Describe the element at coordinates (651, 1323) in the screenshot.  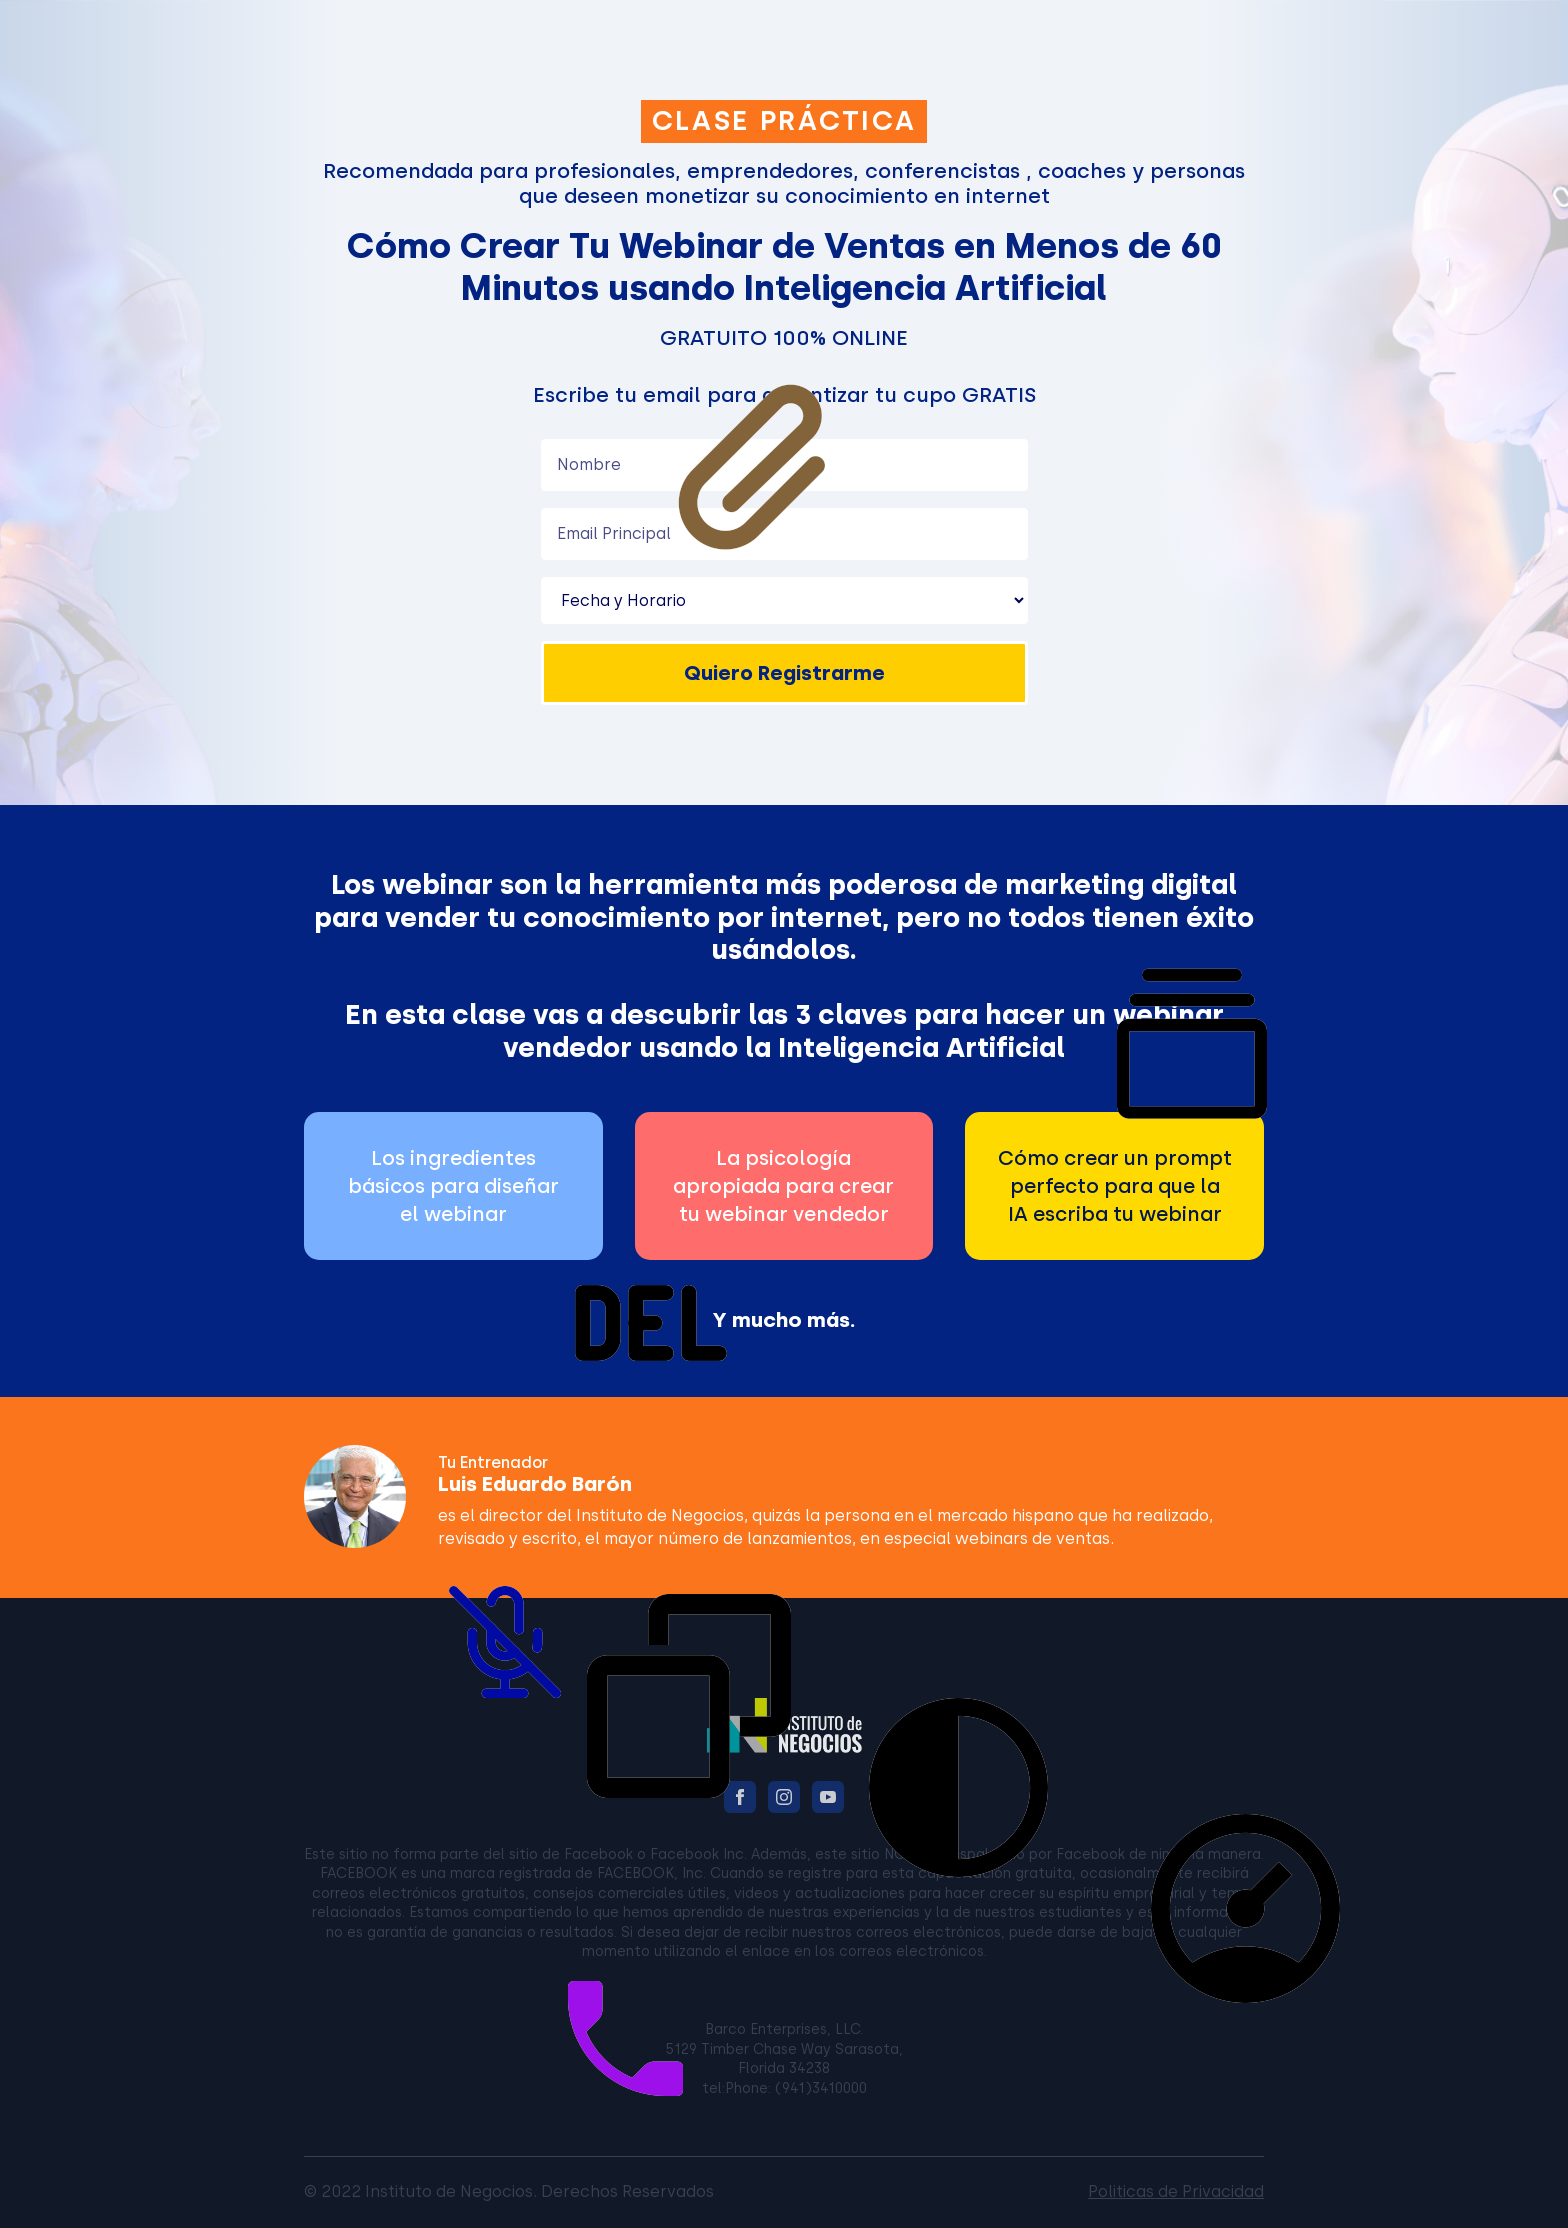
I see `indicates an HTTP DELETE request method` at that location.